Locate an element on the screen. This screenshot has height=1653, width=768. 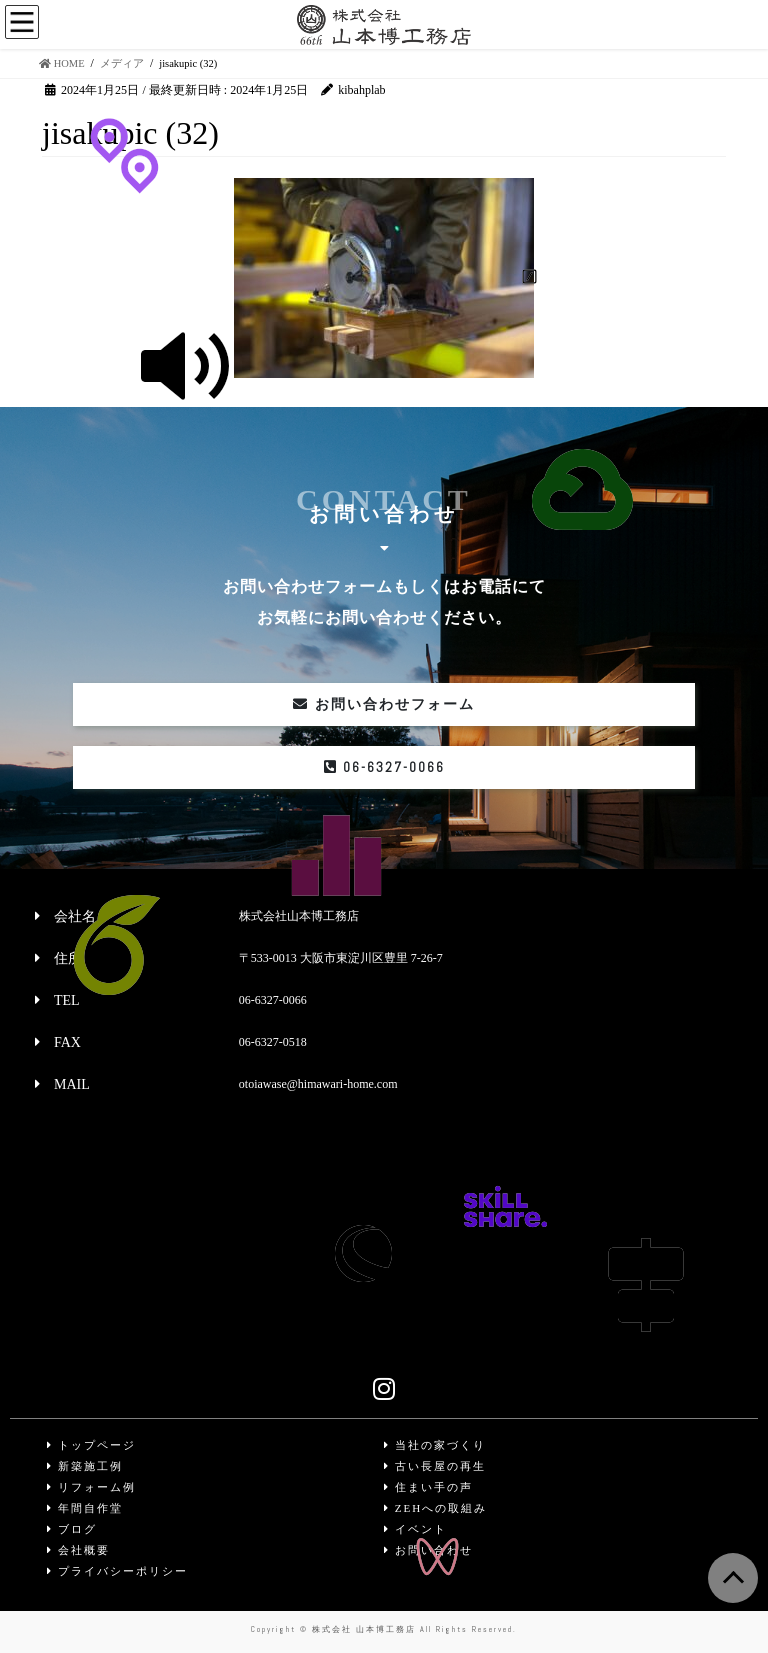
measure distance between two locations is located at coordinates (124, 155).